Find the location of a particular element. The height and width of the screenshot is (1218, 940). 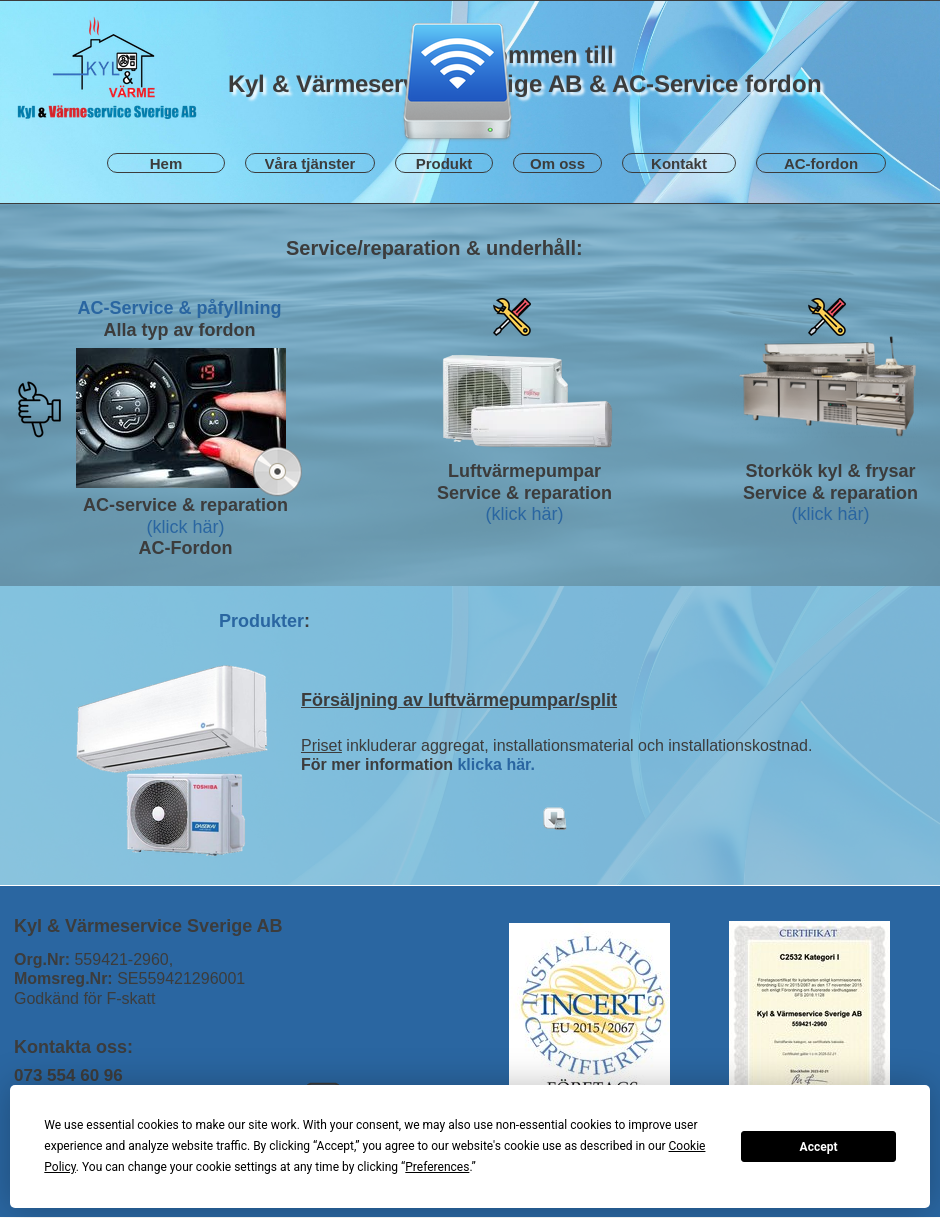

access wireless network storage is located at coordinates (457, 83).